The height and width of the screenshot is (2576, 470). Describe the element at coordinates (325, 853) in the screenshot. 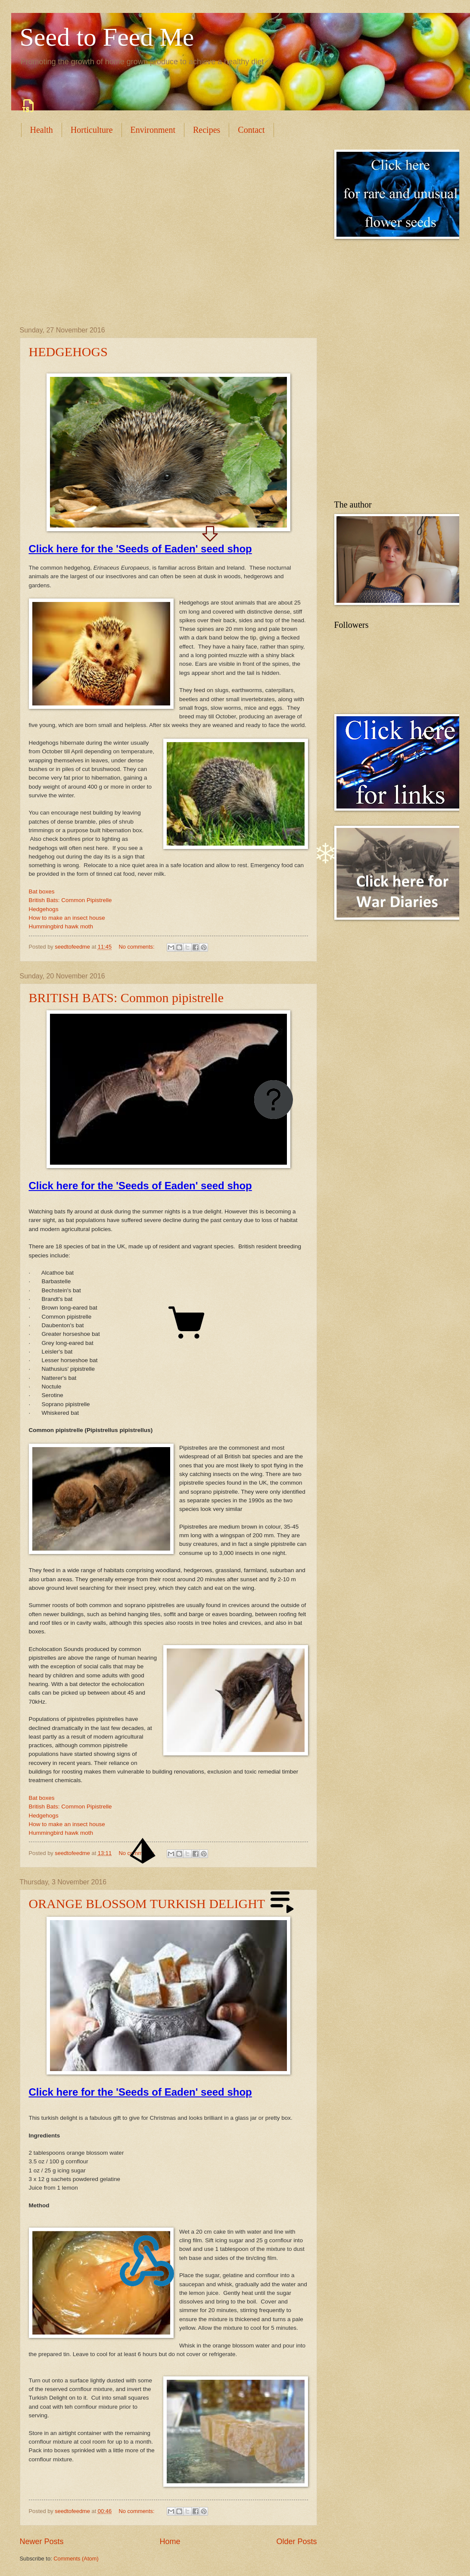

I see `indicates cold or winter weather conditions` at that location.